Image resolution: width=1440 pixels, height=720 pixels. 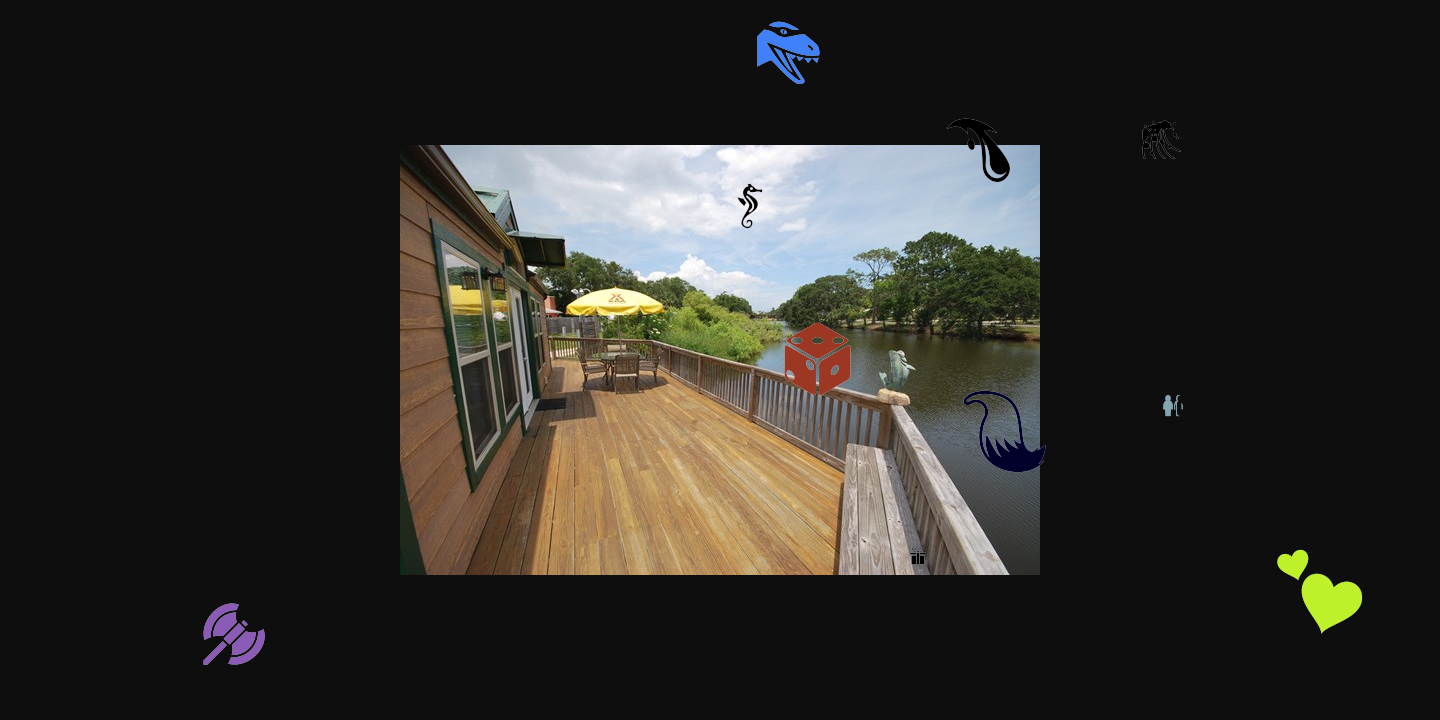 What do you see at coordinates (1161, 139) in the screenshot?
I see `indicates water or ocean-themed content` at bounding box center [1161, 139].